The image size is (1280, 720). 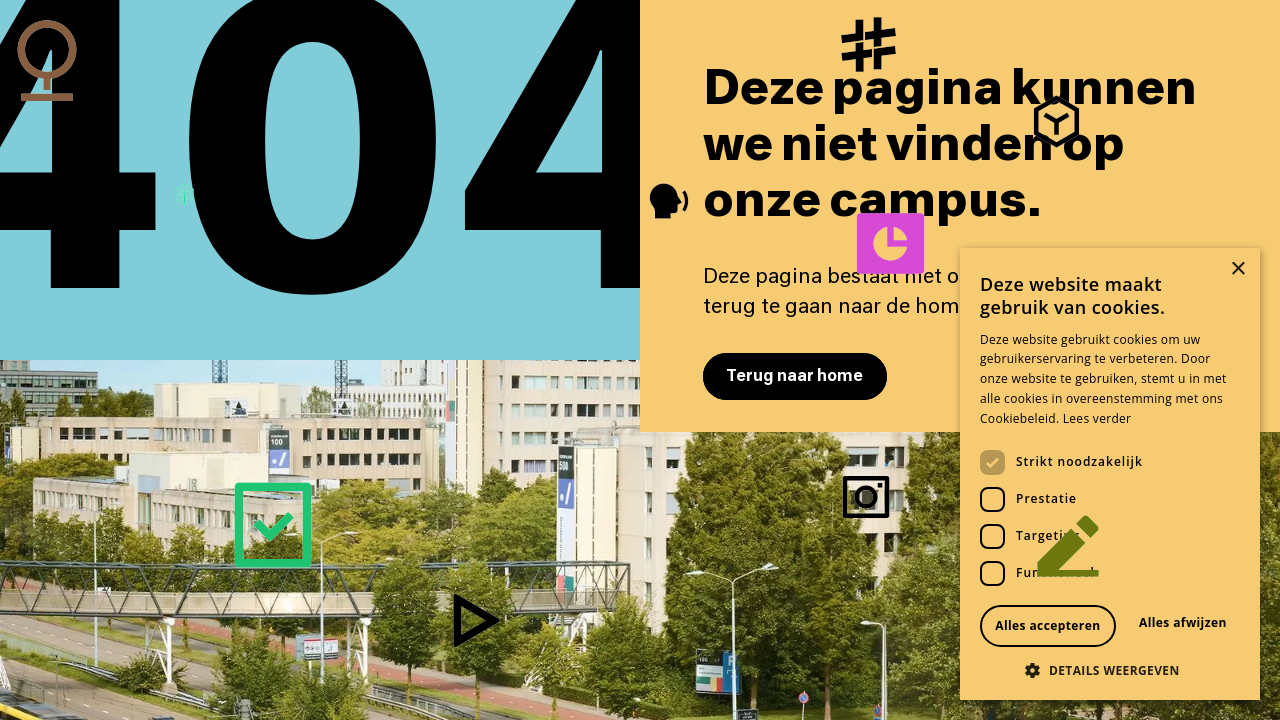 I want to click on play media or video content, so click(x=473, y=620).